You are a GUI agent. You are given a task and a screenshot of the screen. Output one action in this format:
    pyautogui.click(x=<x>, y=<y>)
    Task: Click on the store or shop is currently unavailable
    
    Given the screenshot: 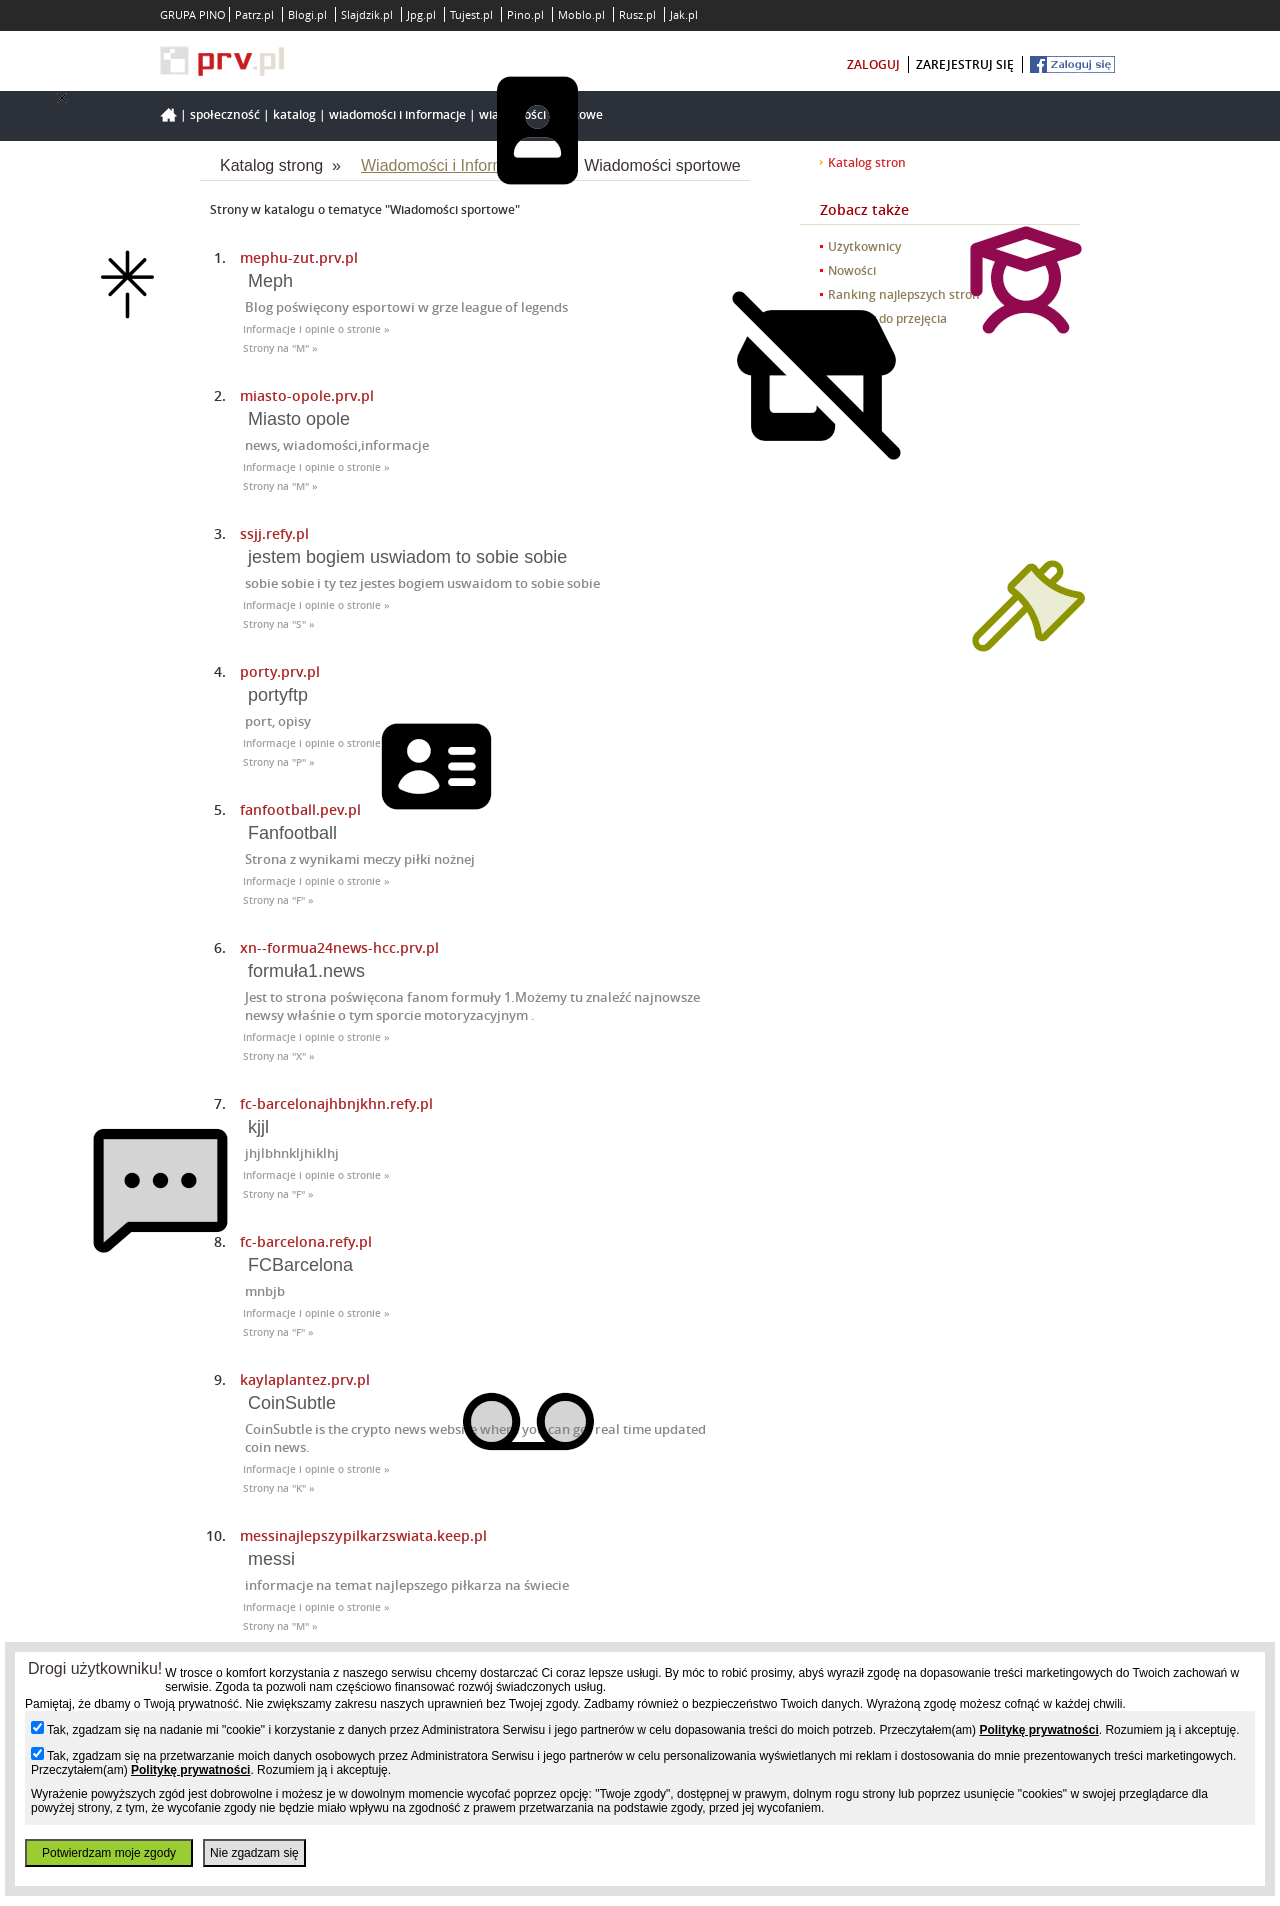 What is the action you would take?
    pyautogui.click(x=816, y=375)
    